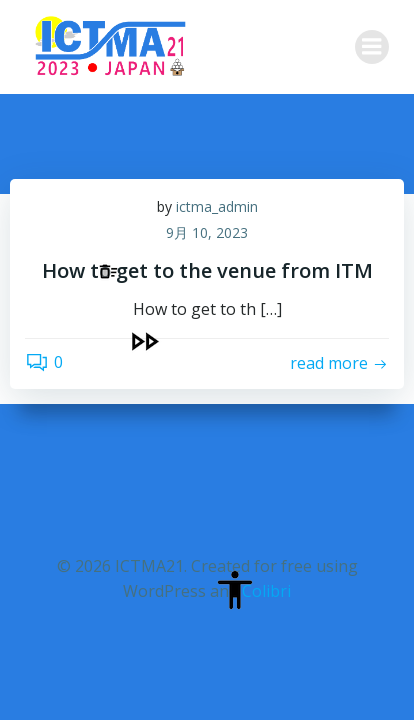 Image resolution: width=414 pixels, height=720 pixels. What do you see at coordinates (144, 341) in the screenshot?
I see `skip forward in media playback` at bounding box center [144, 341].